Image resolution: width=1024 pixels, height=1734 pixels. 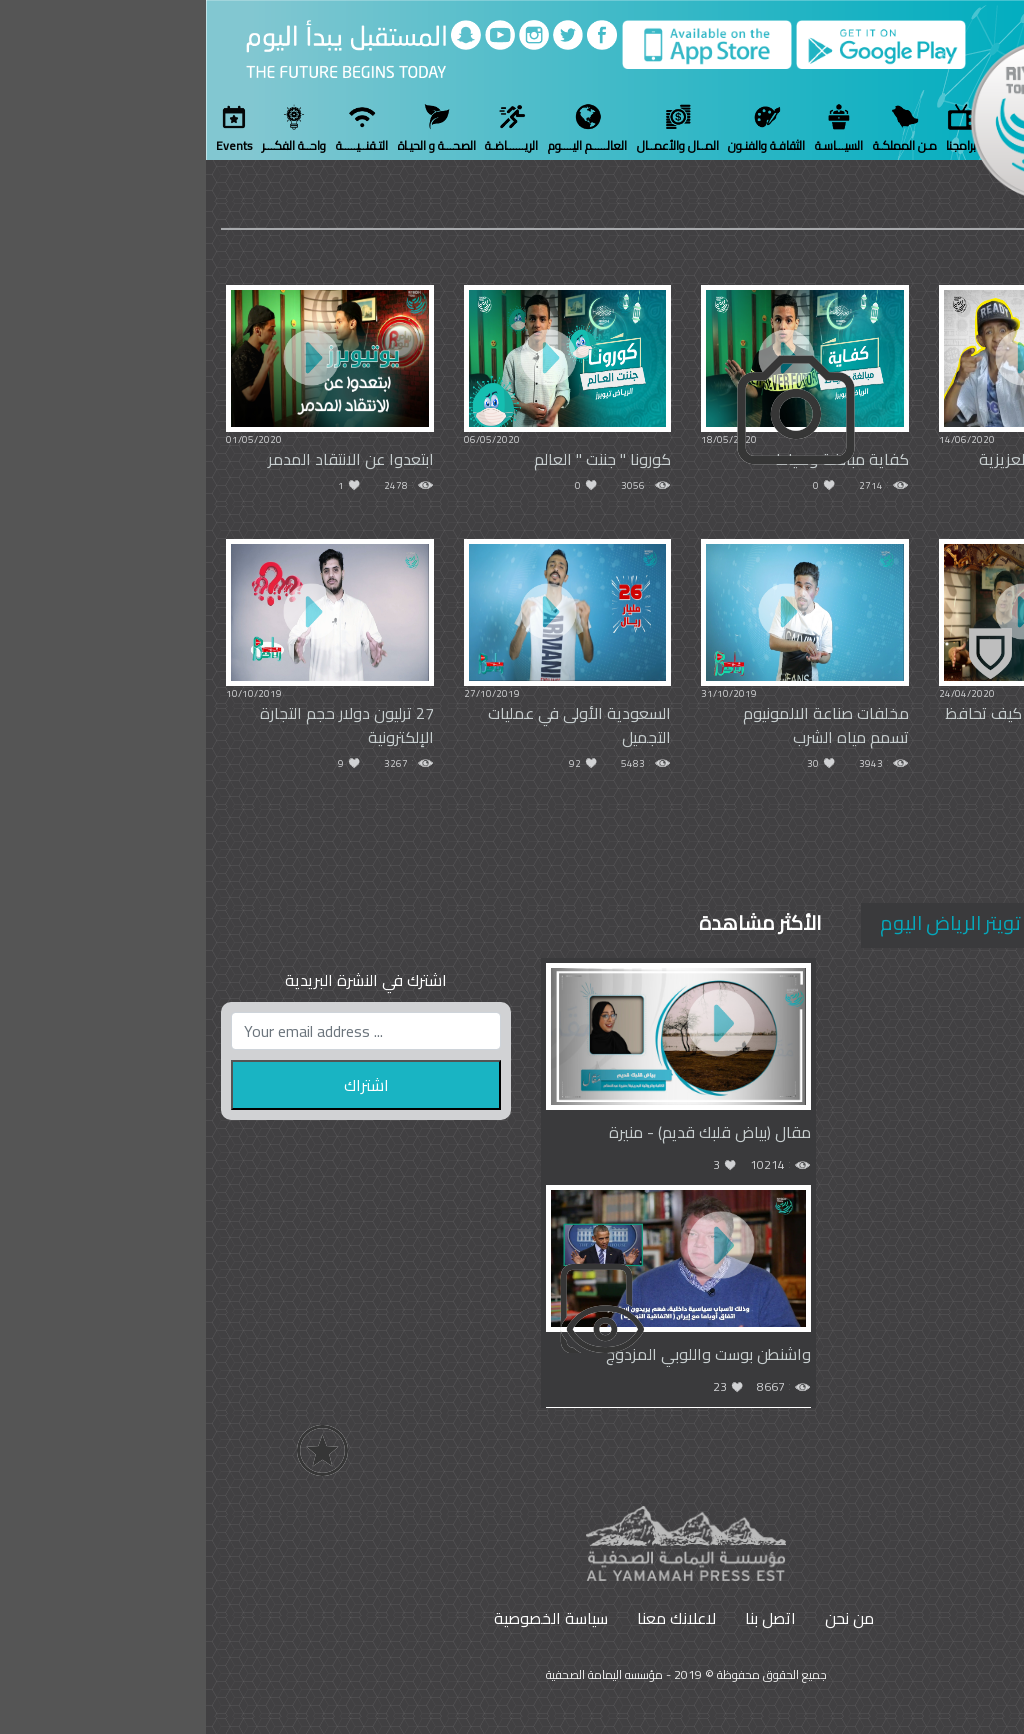 I want to click on indicates high security status, so click(x=990, y=653).